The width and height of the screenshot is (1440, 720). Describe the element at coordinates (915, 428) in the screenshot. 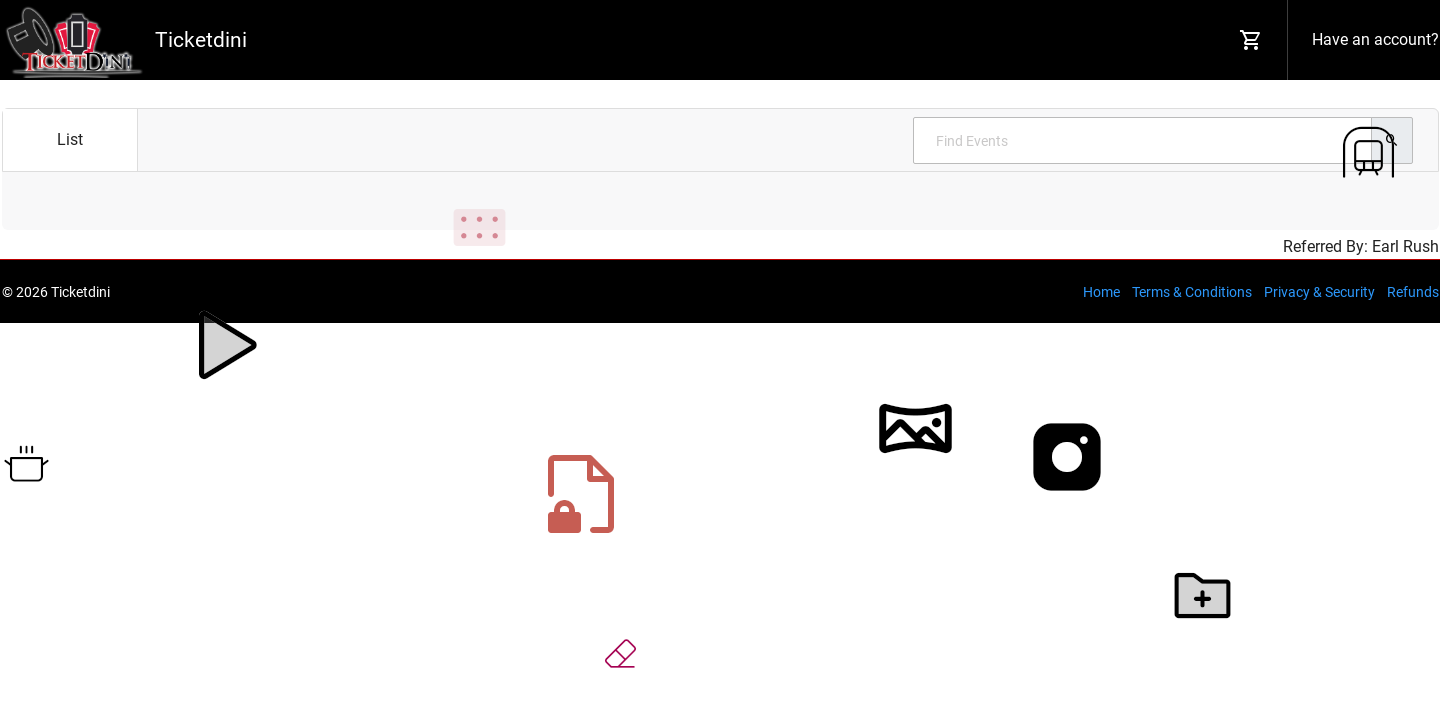

I see `view panorama or wide-angle photos` at that location.